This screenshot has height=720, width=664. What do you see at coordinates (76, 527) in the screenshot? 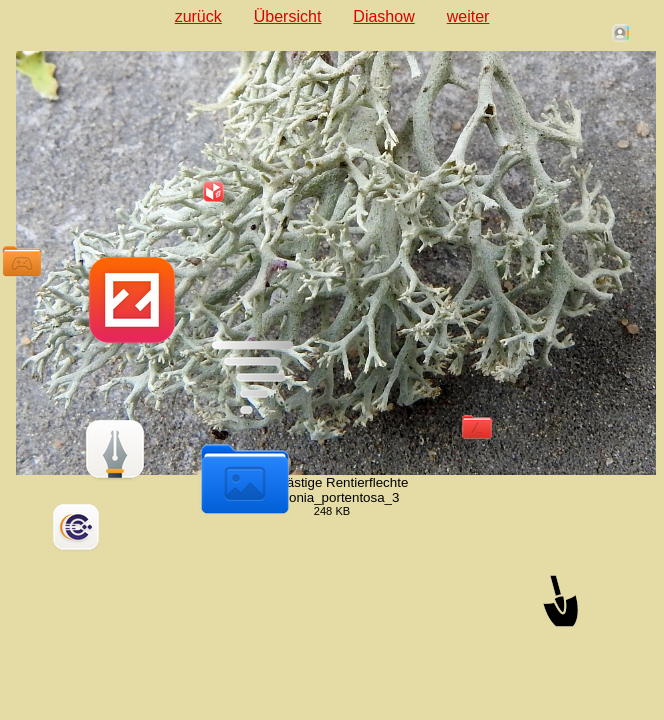
I see `launch eclipse cdt development environment` at bounding box center [76, 527].